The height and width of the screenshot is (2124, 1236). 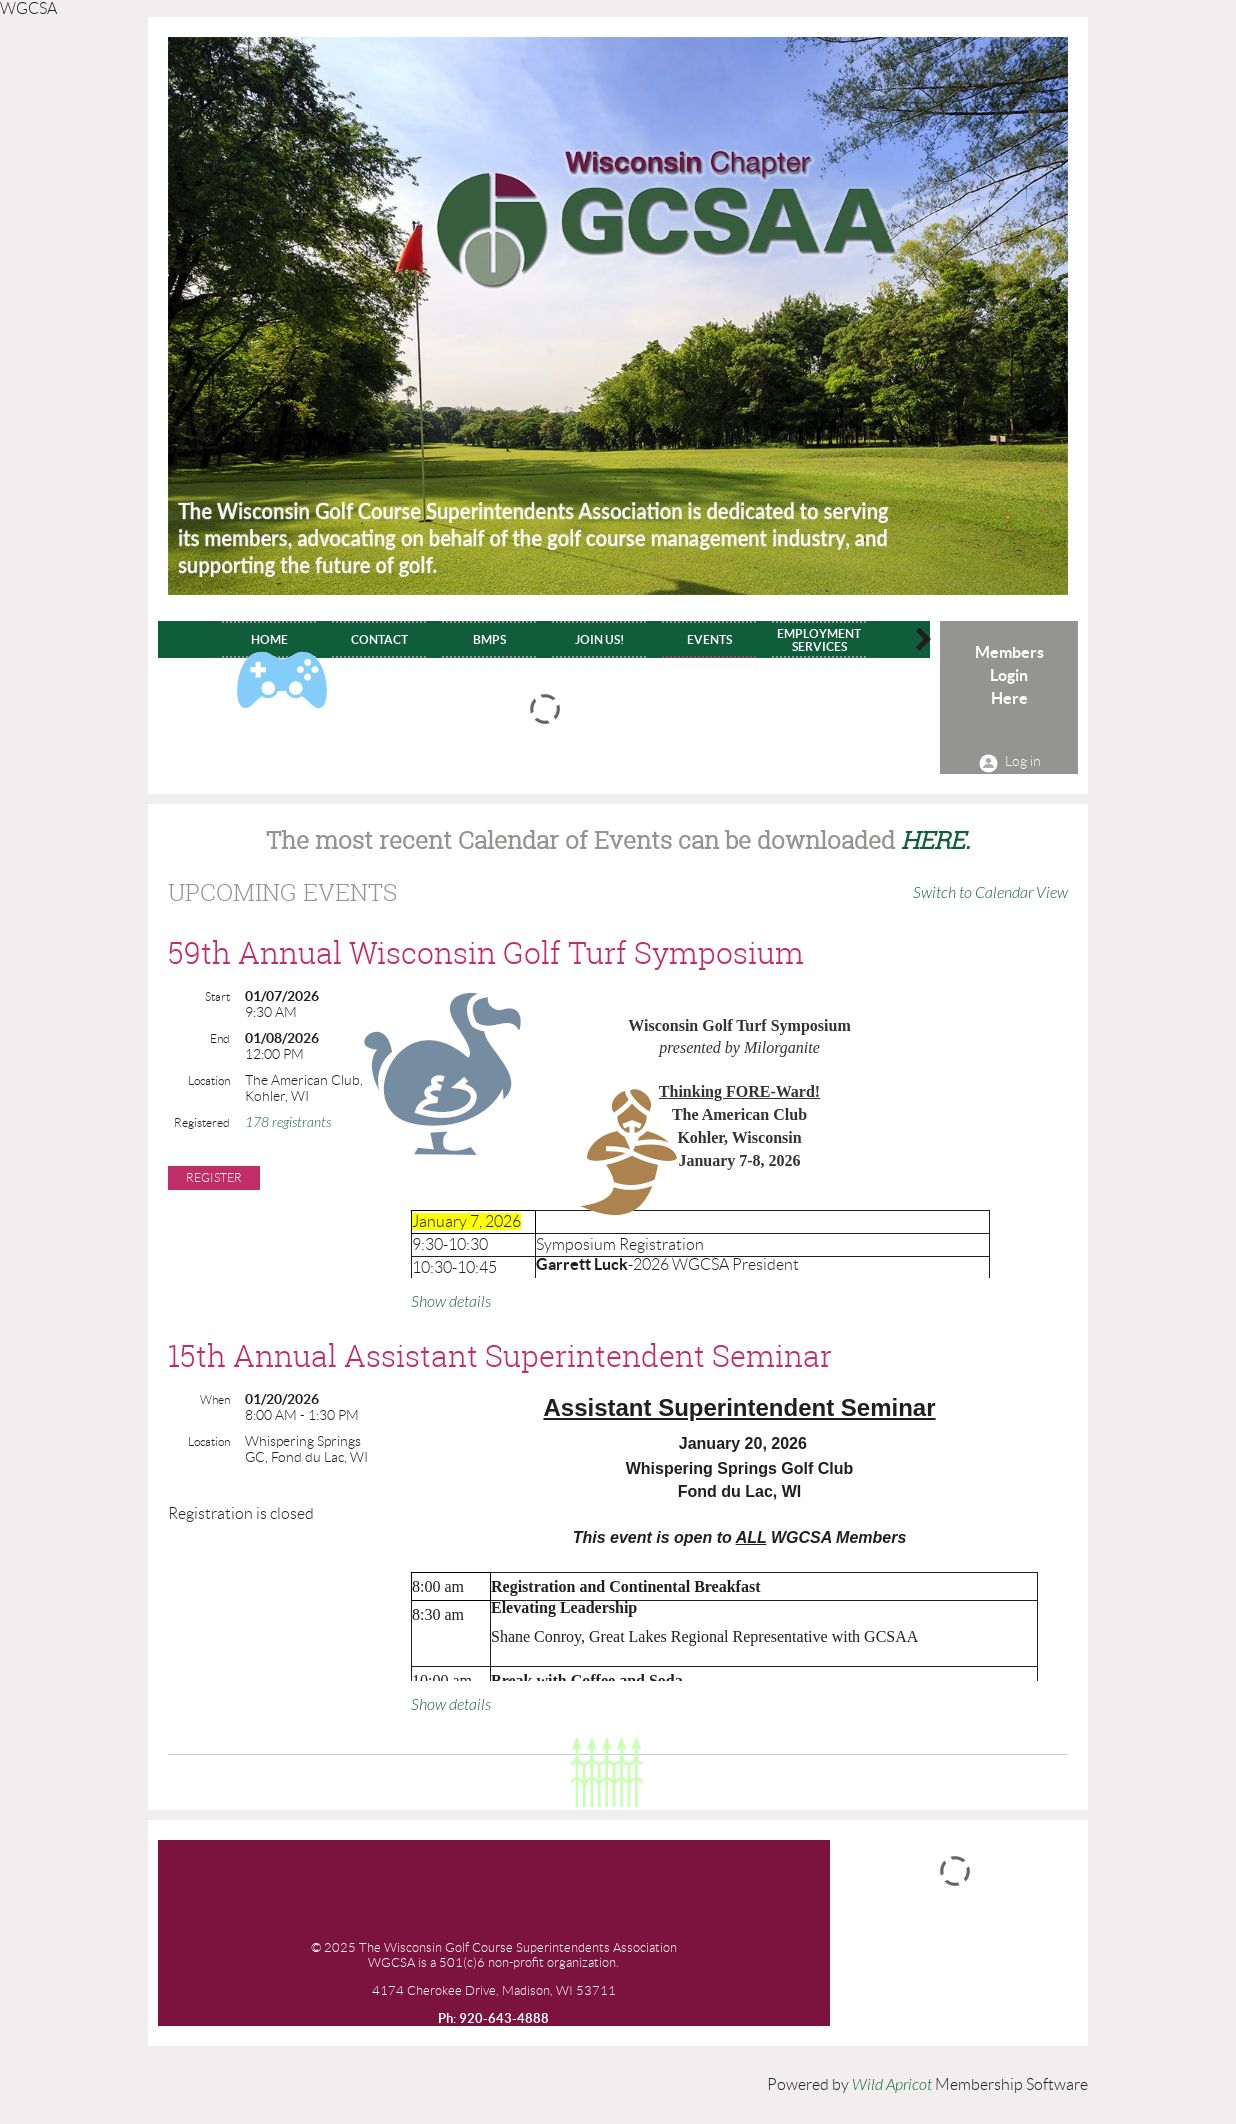 What do you see at coordinates (442, 1072) in the screenshot?
I see `dodo bird icon for extinct species or wildlife game` at bounding box center [442, 1072].